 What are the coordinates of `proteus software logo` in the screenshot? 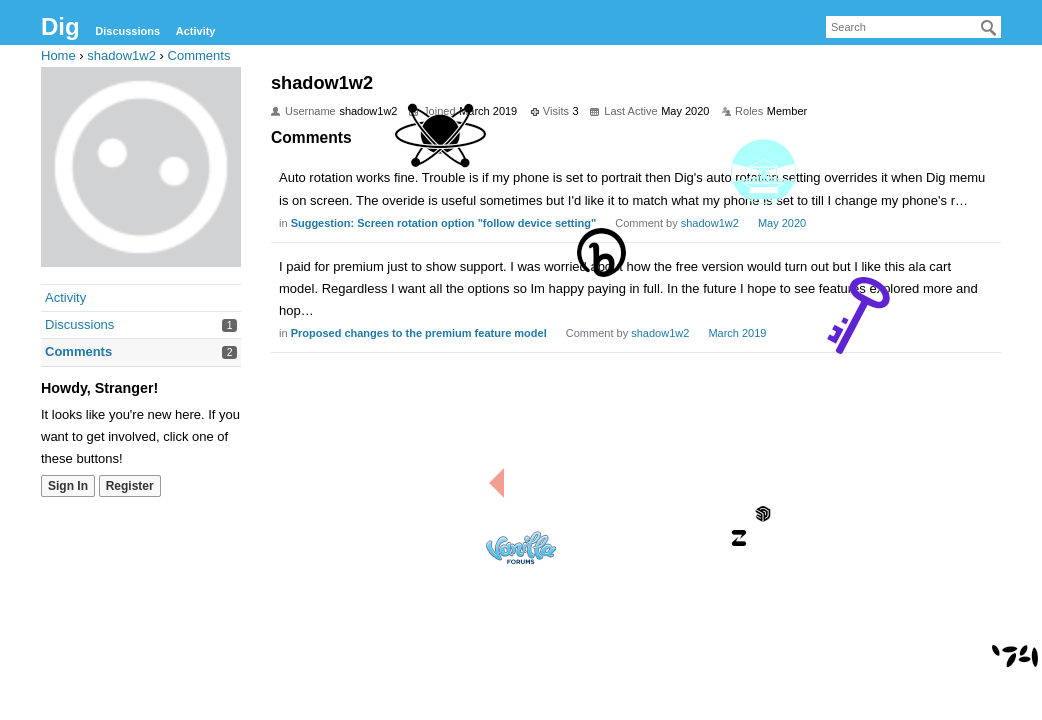 It's located at (440, 135).